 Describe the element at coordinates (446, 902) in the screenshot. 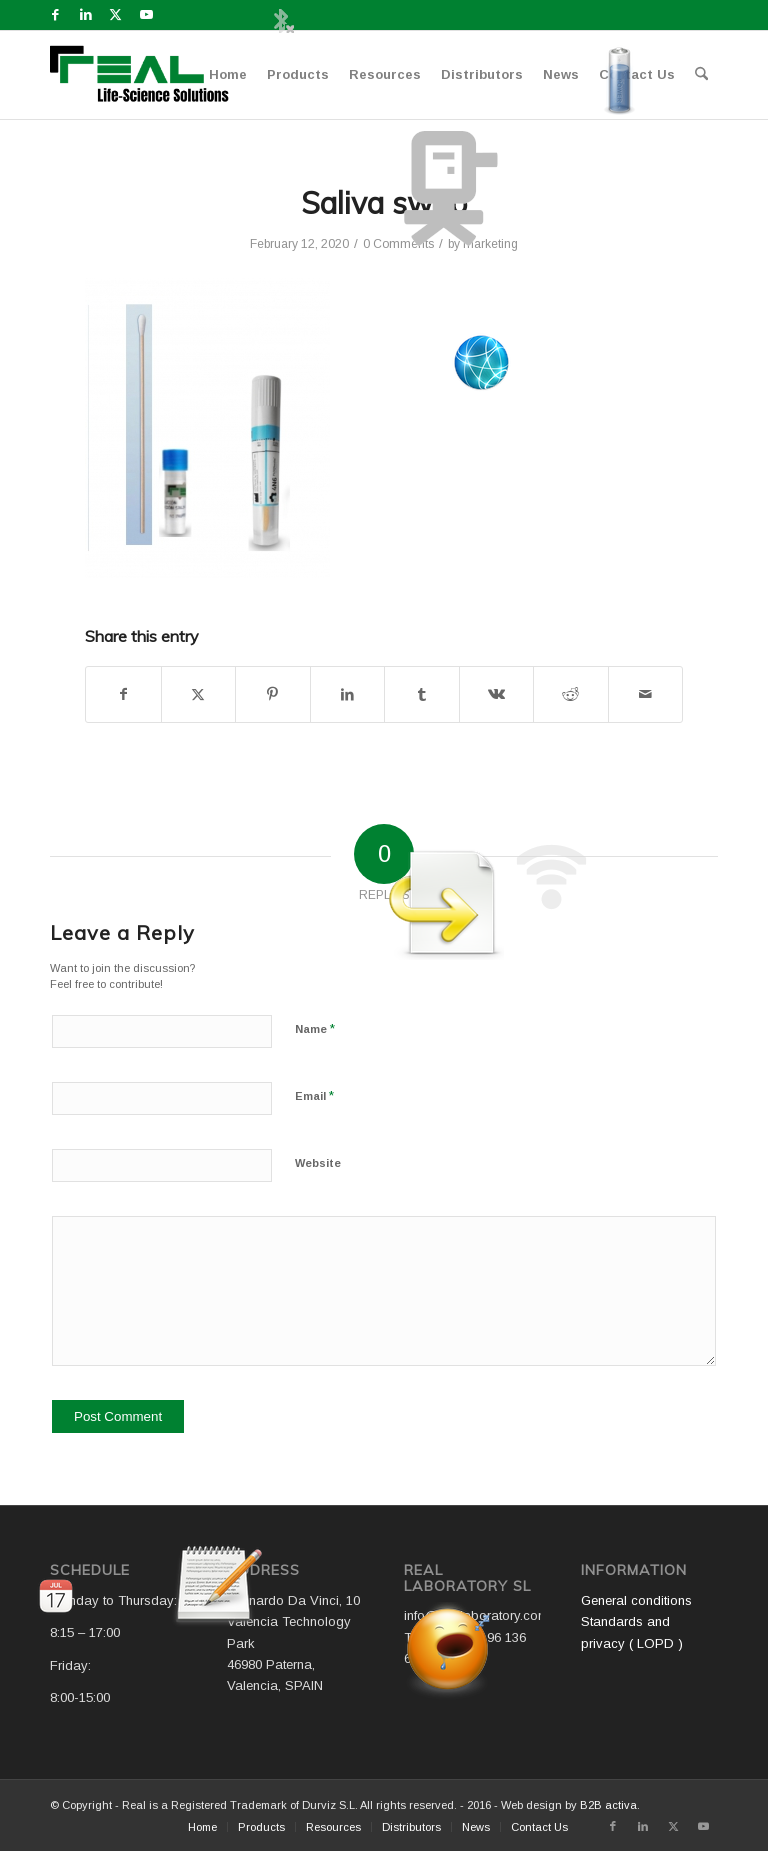

I see `revert document to previous version` at that location.